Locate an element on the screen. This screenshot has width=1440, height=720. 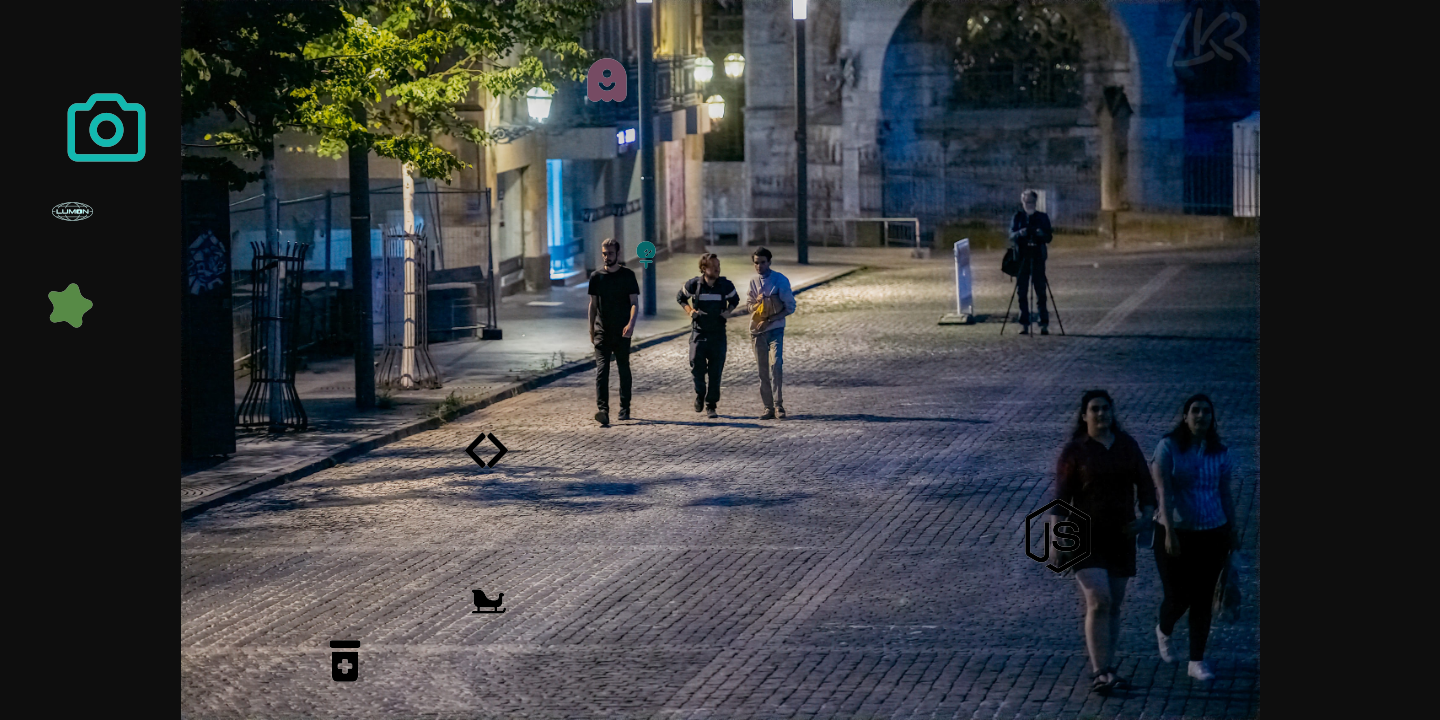
open the Sam's Club app is located at coordinates (486, 450).